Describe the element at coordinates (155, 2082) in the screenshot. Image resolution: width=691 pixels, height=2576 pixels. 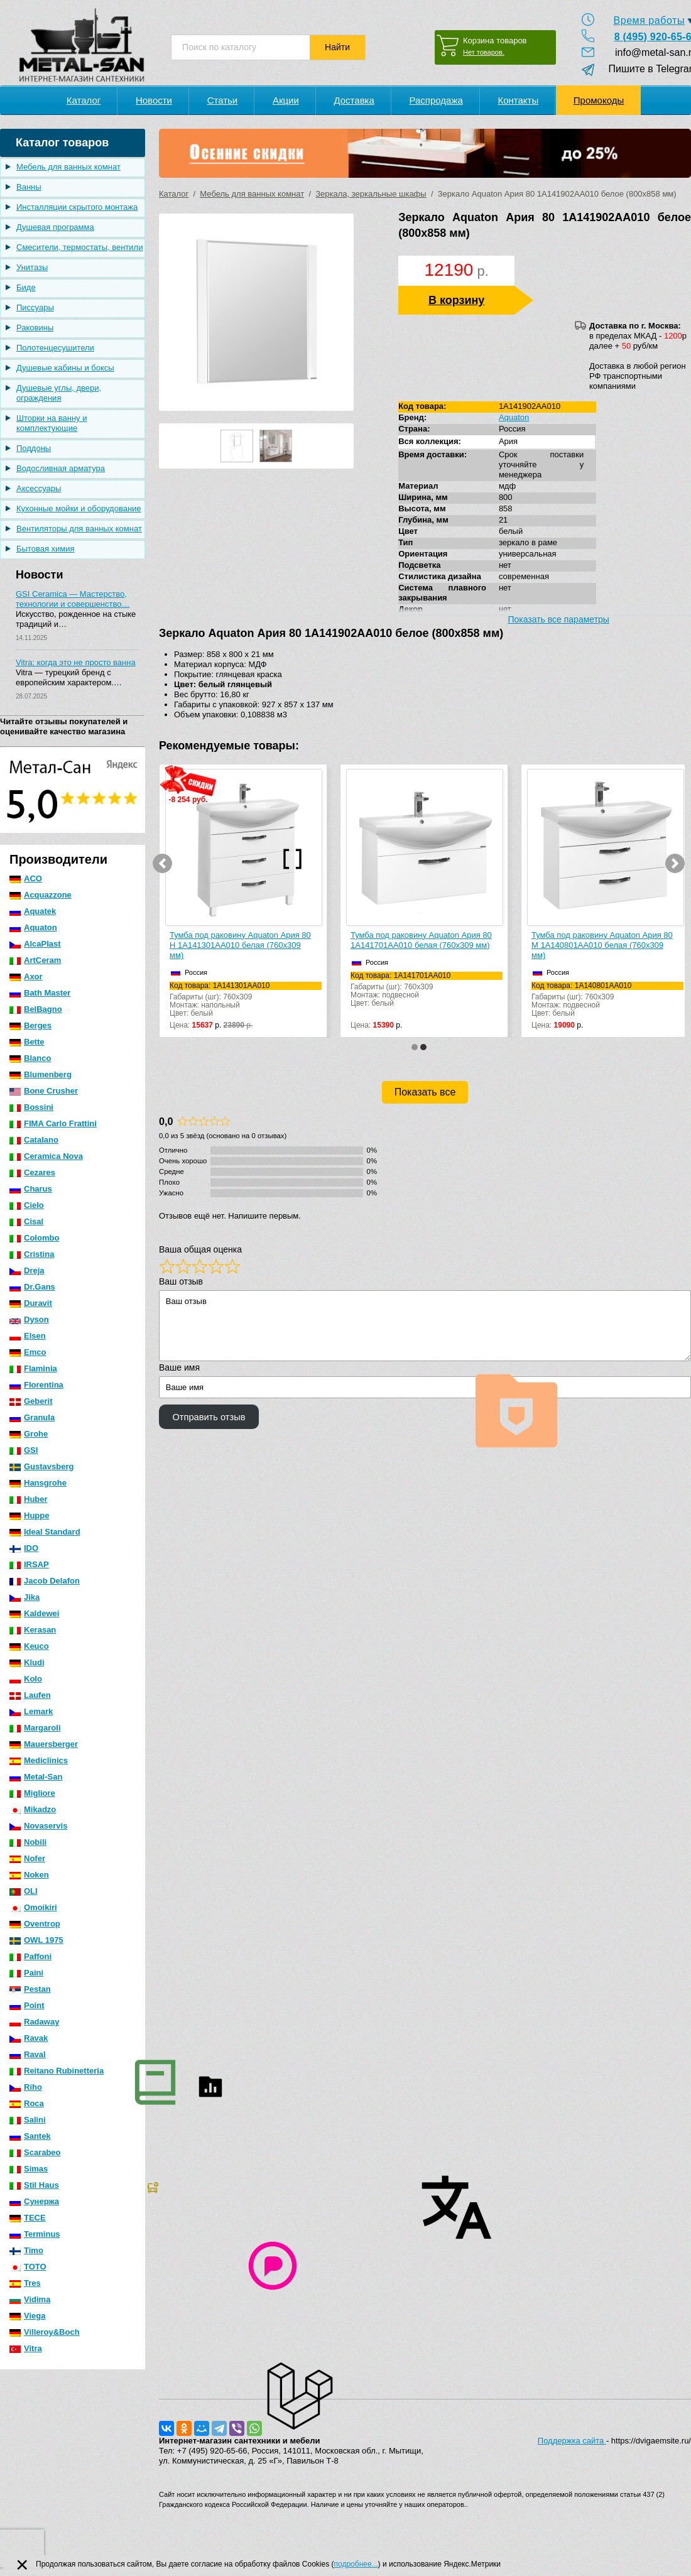
I see `open your library or reading list` at that location.